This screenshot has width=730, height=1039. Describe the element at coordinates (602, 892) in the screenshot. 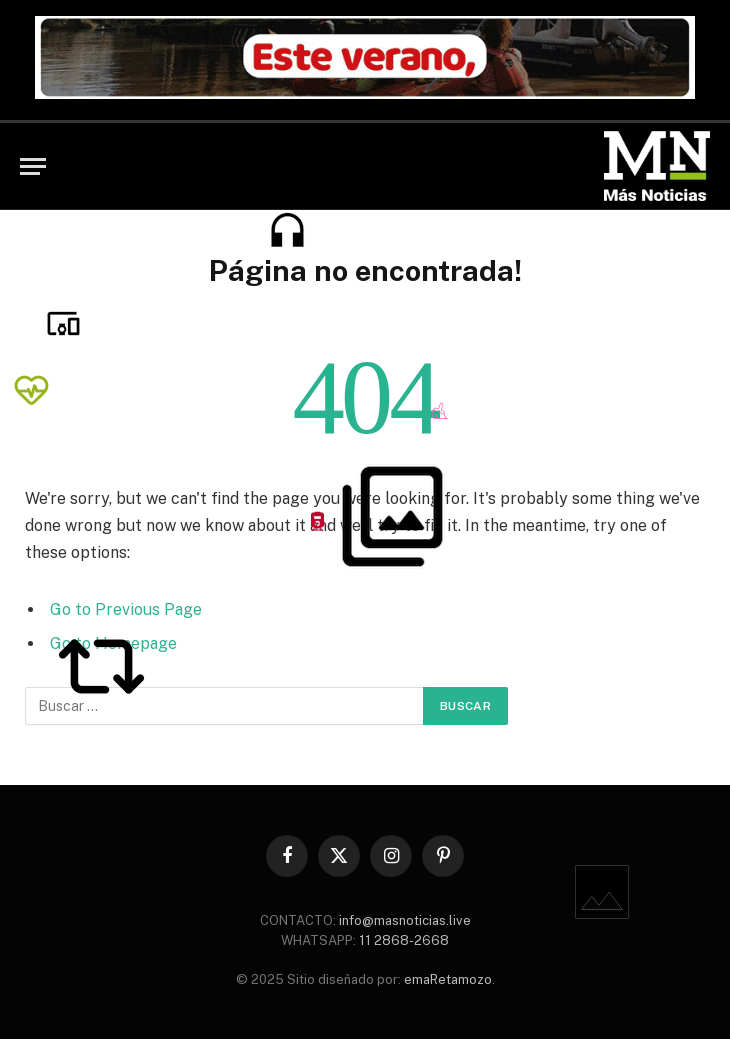

I see `view photos or images` at that location.